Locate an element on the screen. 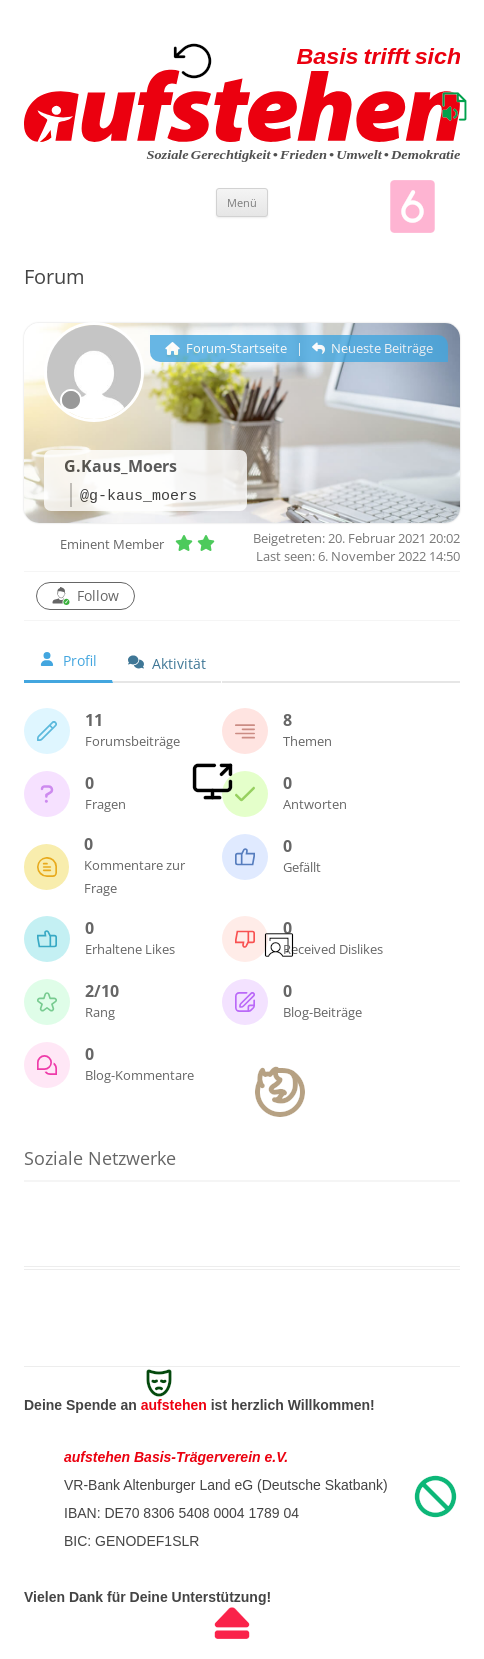 This screenshot has width=484, height=1659. eject a disc or removable media is located at coordinates (232, 1626).